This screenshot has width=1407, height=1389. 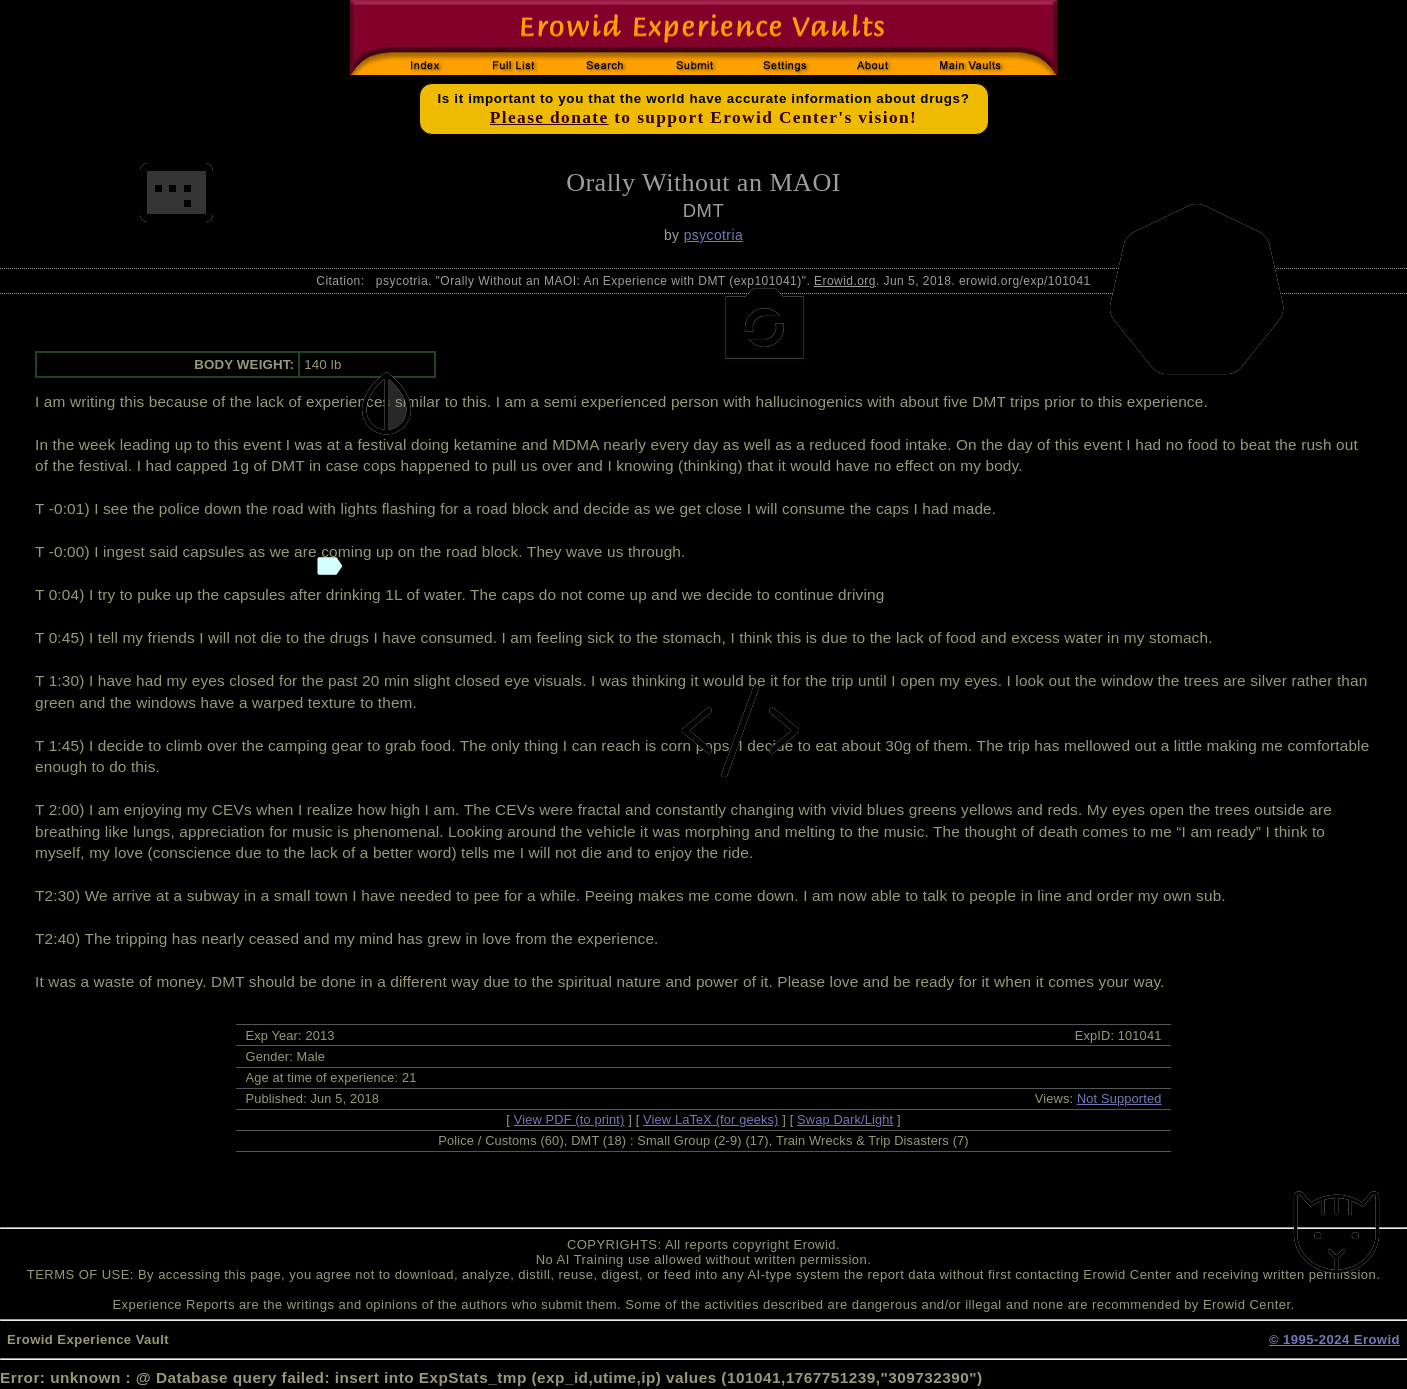 What do you see at coordinates (329, 566) in the screenshot?
I see `add a tag or label to an item` at bounding box center [329, 566].